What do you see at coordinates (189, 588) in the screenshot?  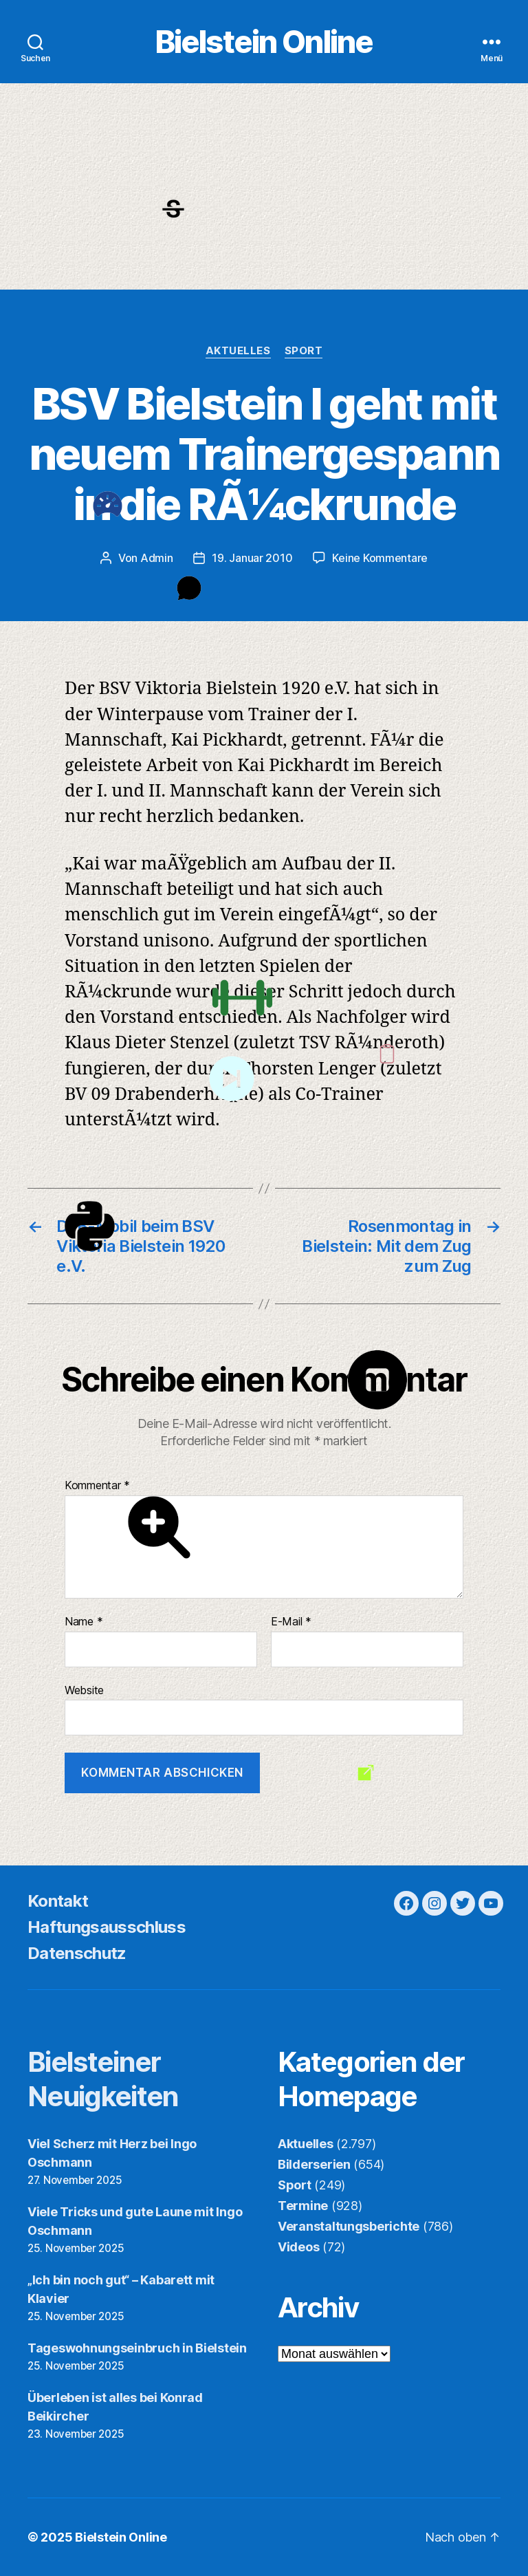 I see `open chat or messaging` at bounding box center [189, 588].